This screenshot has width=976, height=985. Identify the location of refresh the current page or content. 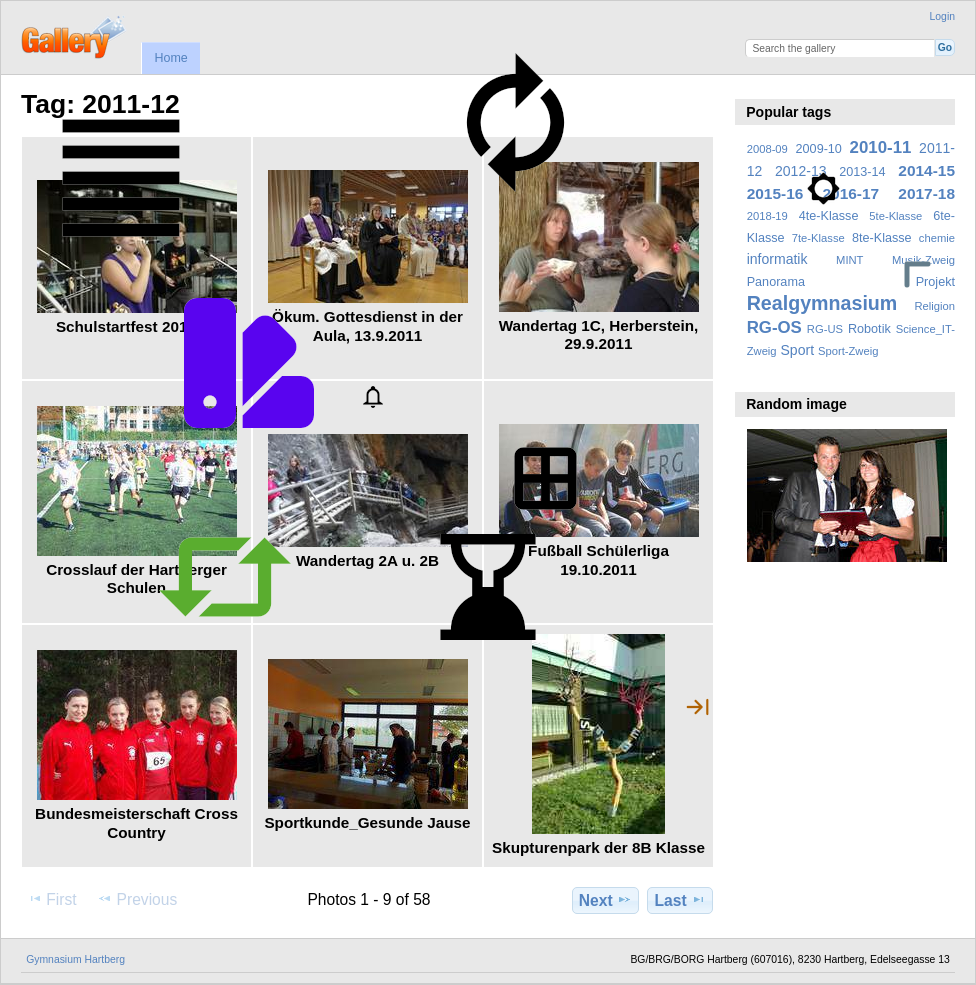
(515, 122).